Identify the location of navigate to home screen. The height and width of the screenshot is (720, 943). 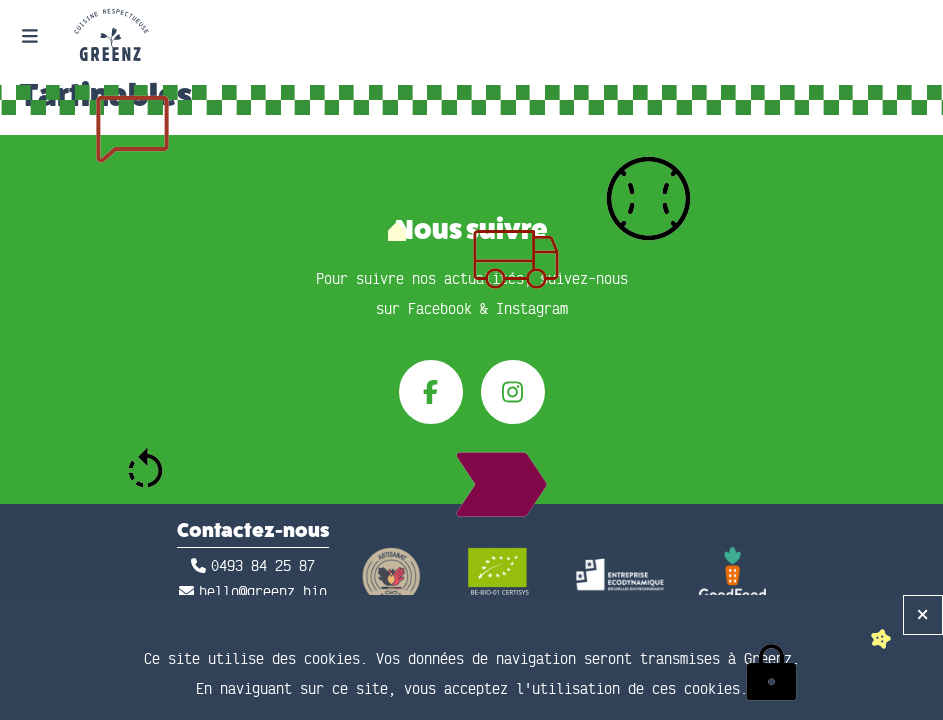
(397, 232).